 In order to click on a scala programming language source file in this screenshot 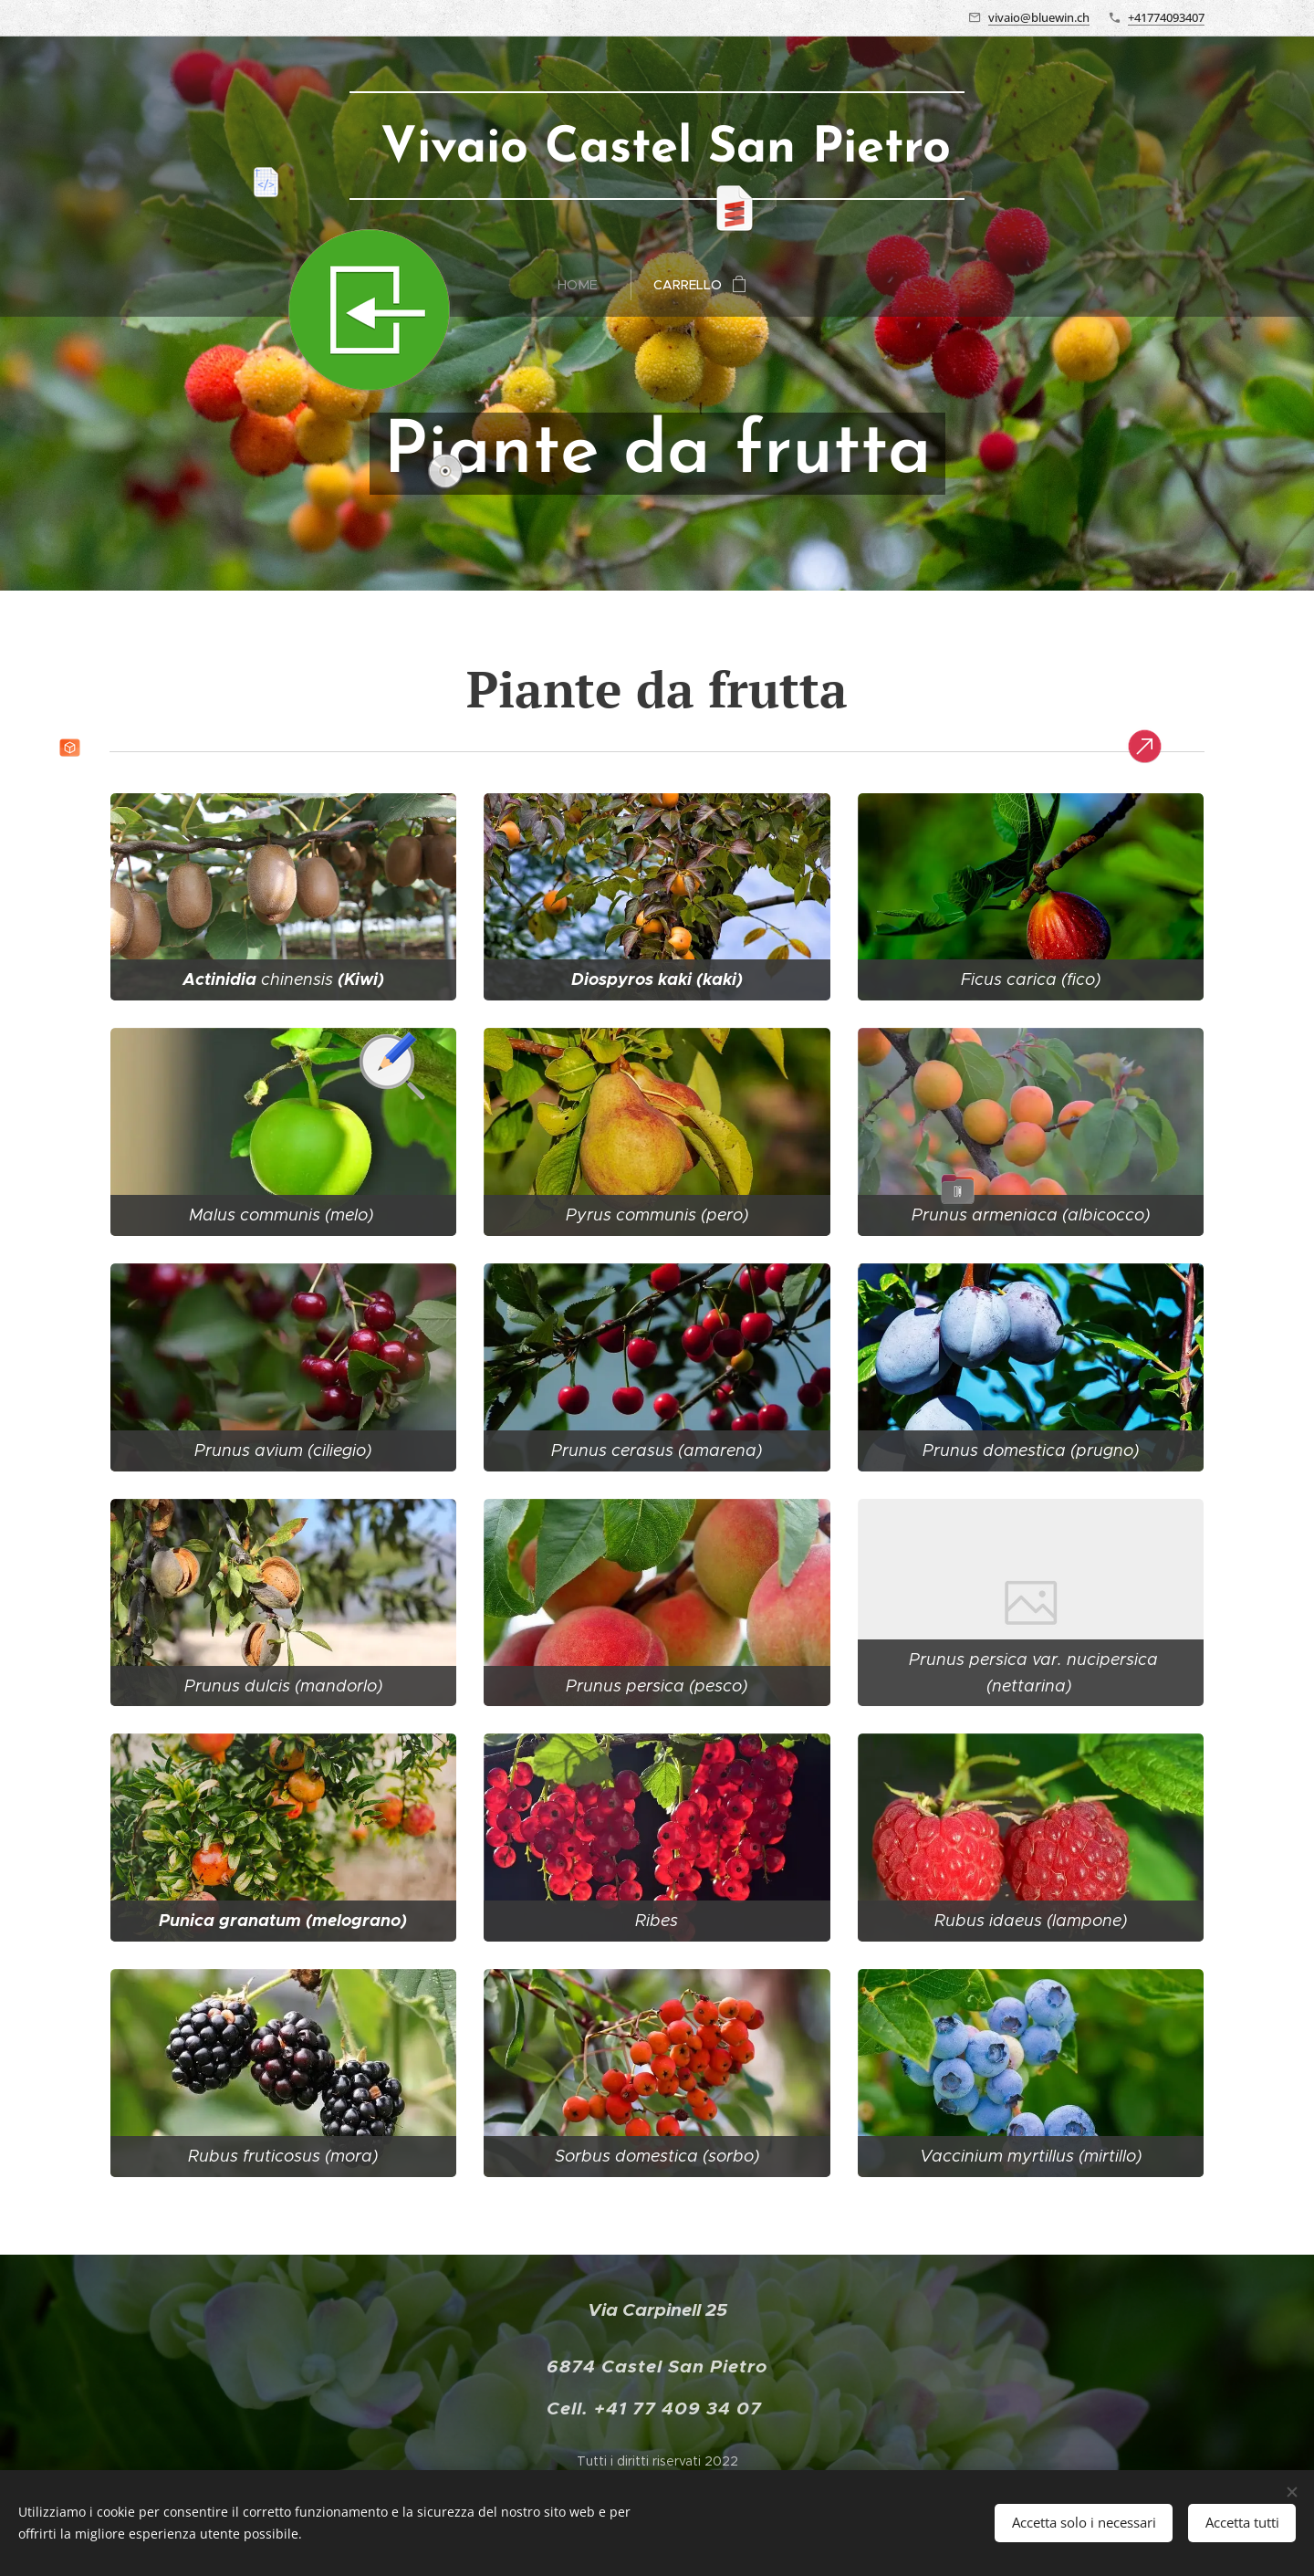, I will do `click(735, 208)`.